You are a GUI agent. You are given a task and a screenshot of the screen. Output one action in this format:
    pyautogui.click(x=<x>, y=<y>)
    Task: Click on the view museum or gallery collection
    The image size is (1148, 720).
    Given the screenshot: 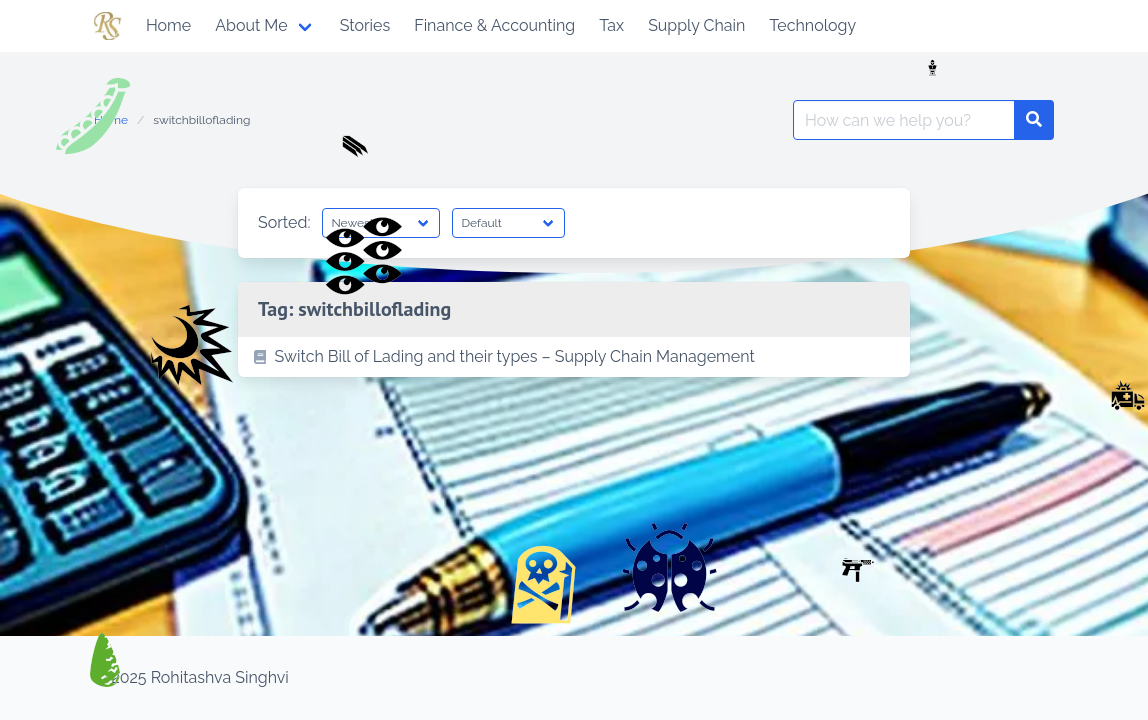 What is the action you would take?
    pyautogui.click(x=932, y=67)
    